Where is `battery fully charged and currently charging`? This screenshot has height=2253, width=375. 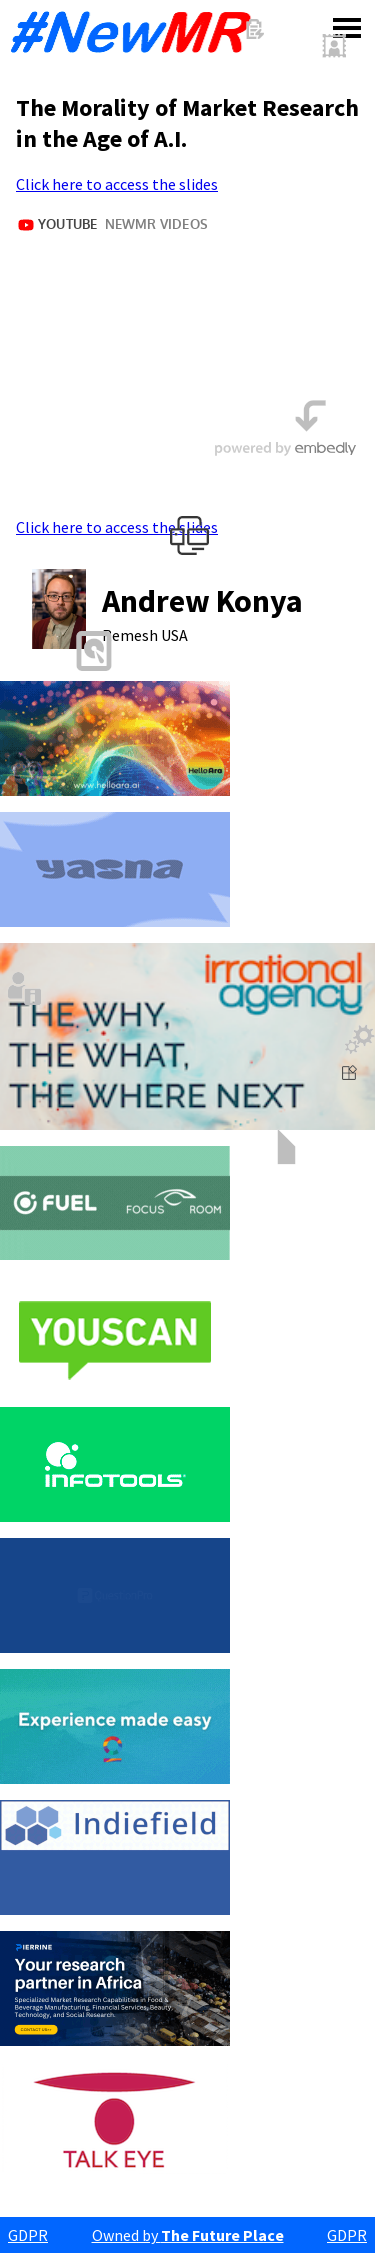
battery fully charged and currently charging is located at coordinates (254, 29).